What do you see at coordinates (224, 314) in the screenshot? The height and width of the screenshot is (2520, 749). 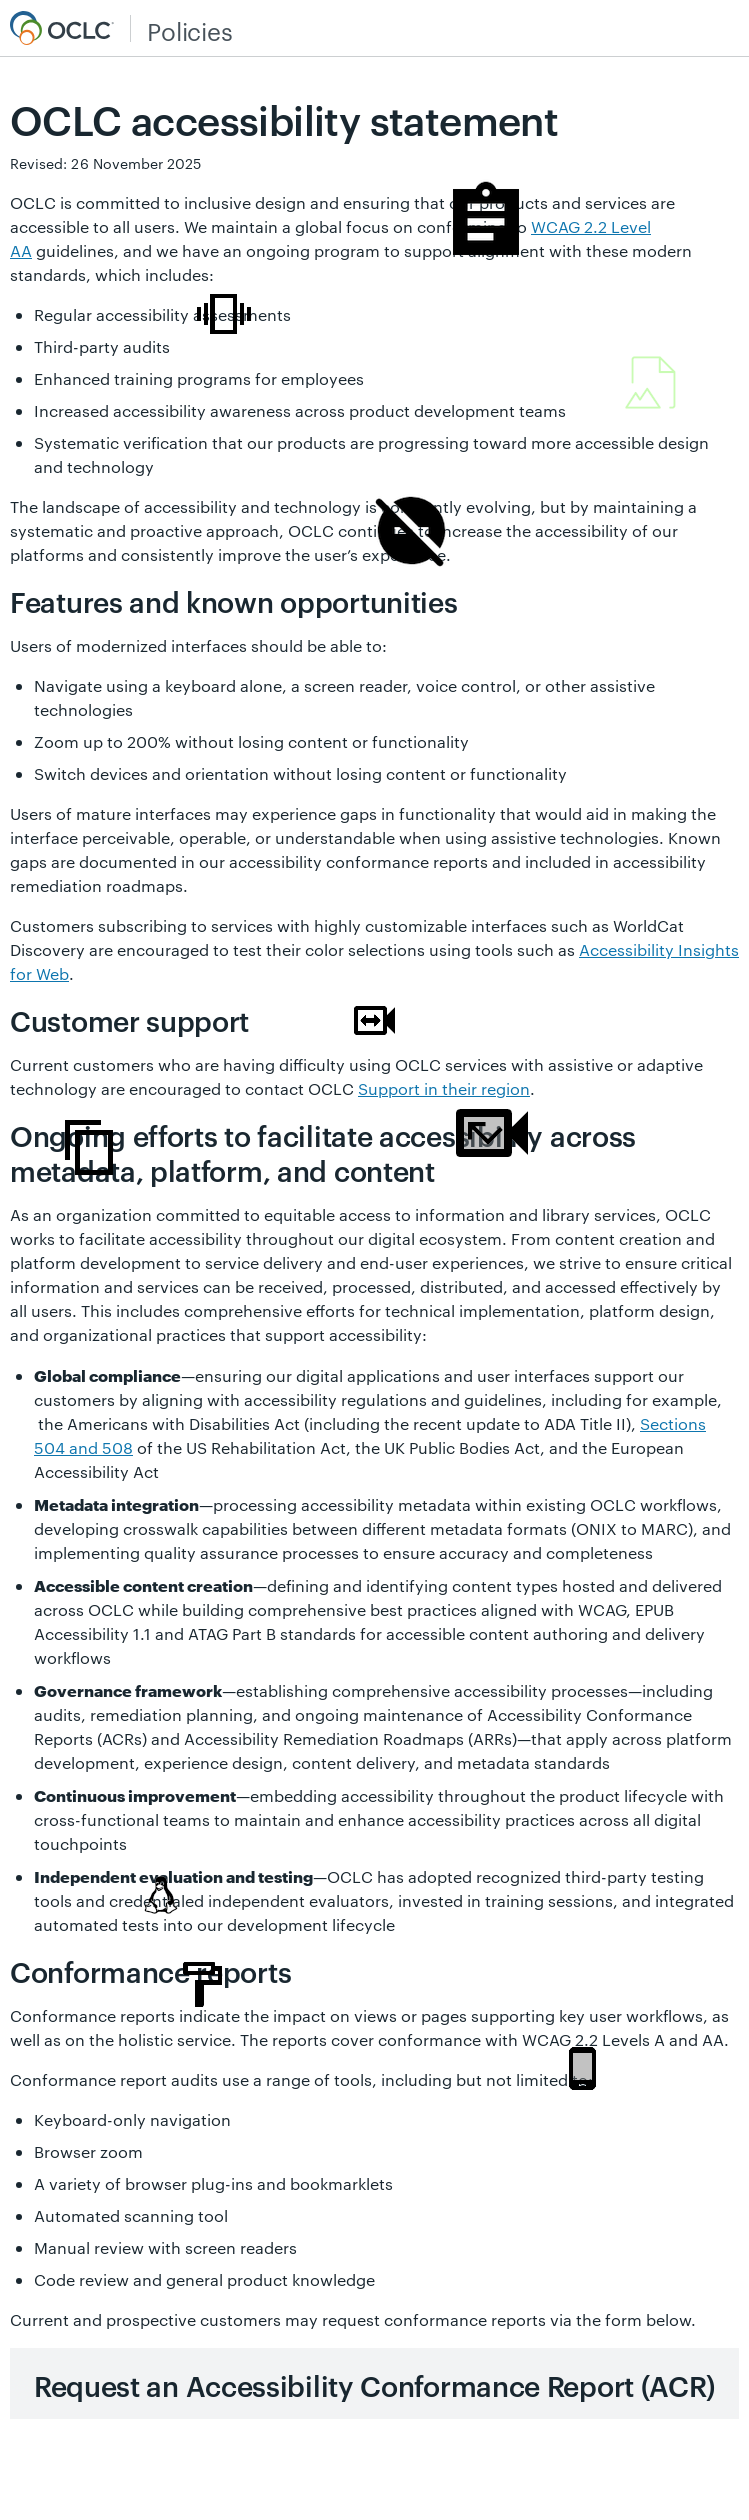 I see `enable vibration mode for notifications` at bounding box center [224, 314].